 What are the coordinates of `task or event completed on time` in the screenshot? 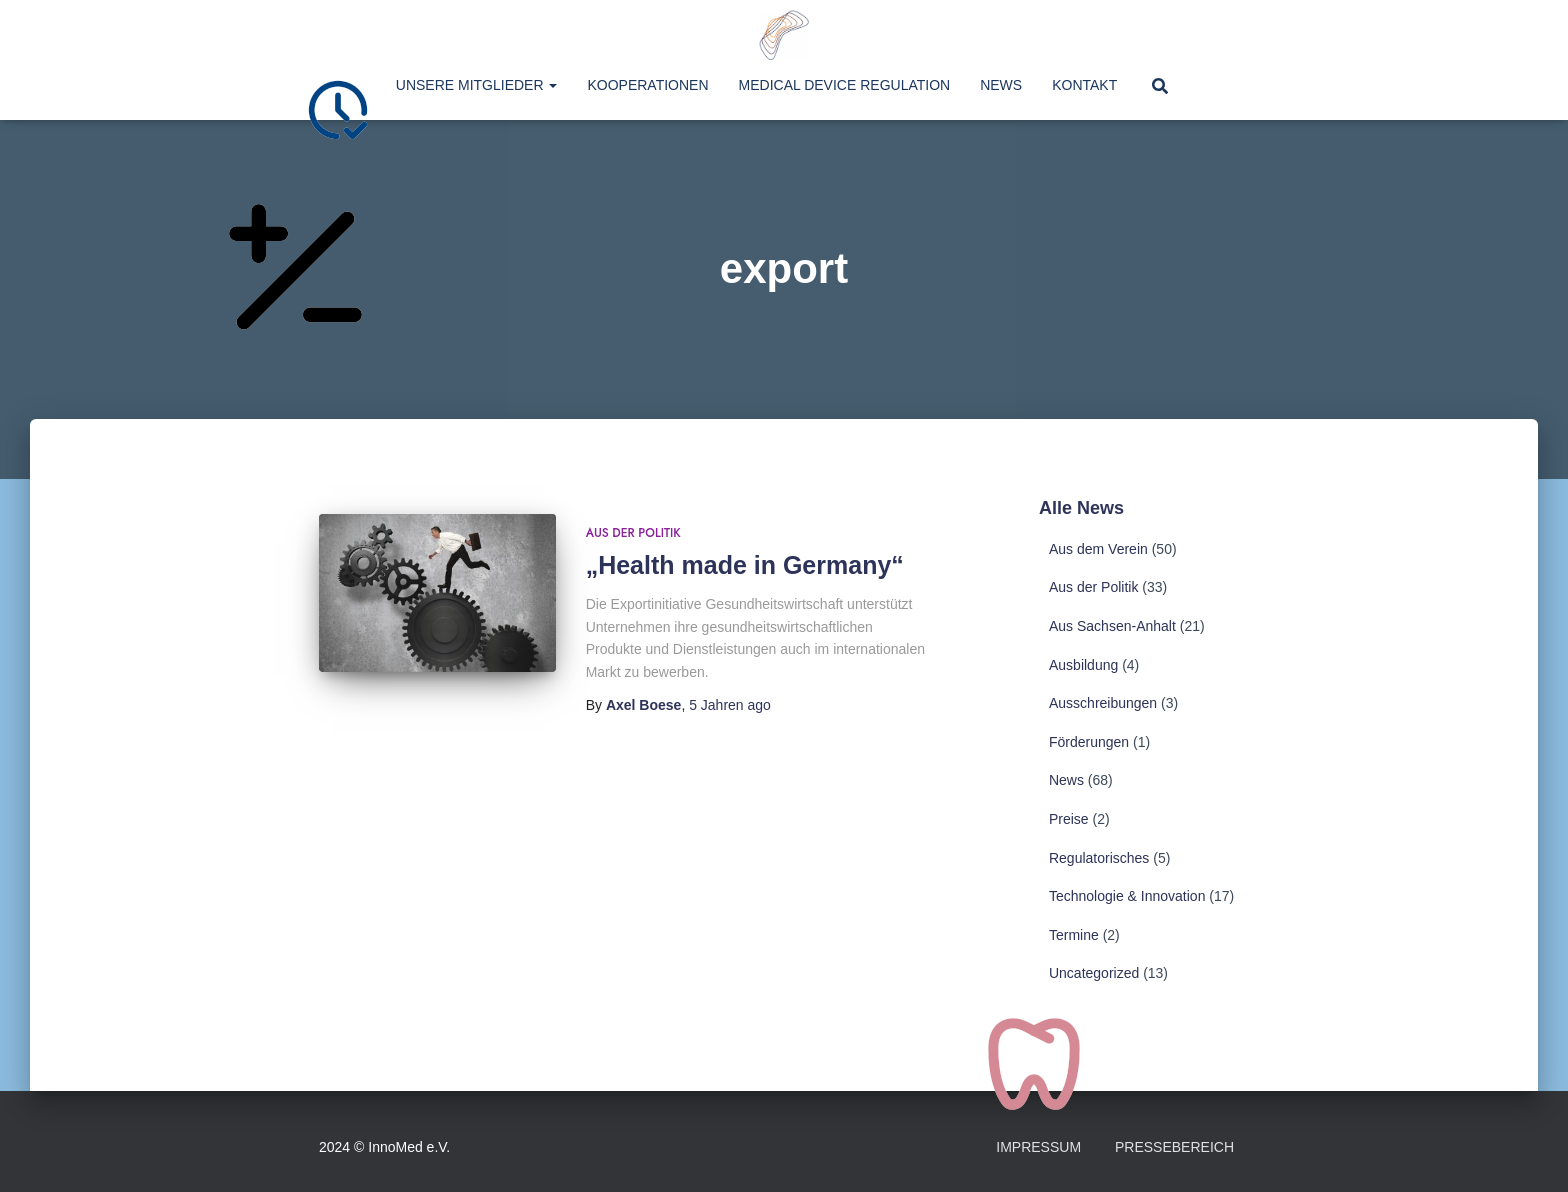 It's located at (338, 110).